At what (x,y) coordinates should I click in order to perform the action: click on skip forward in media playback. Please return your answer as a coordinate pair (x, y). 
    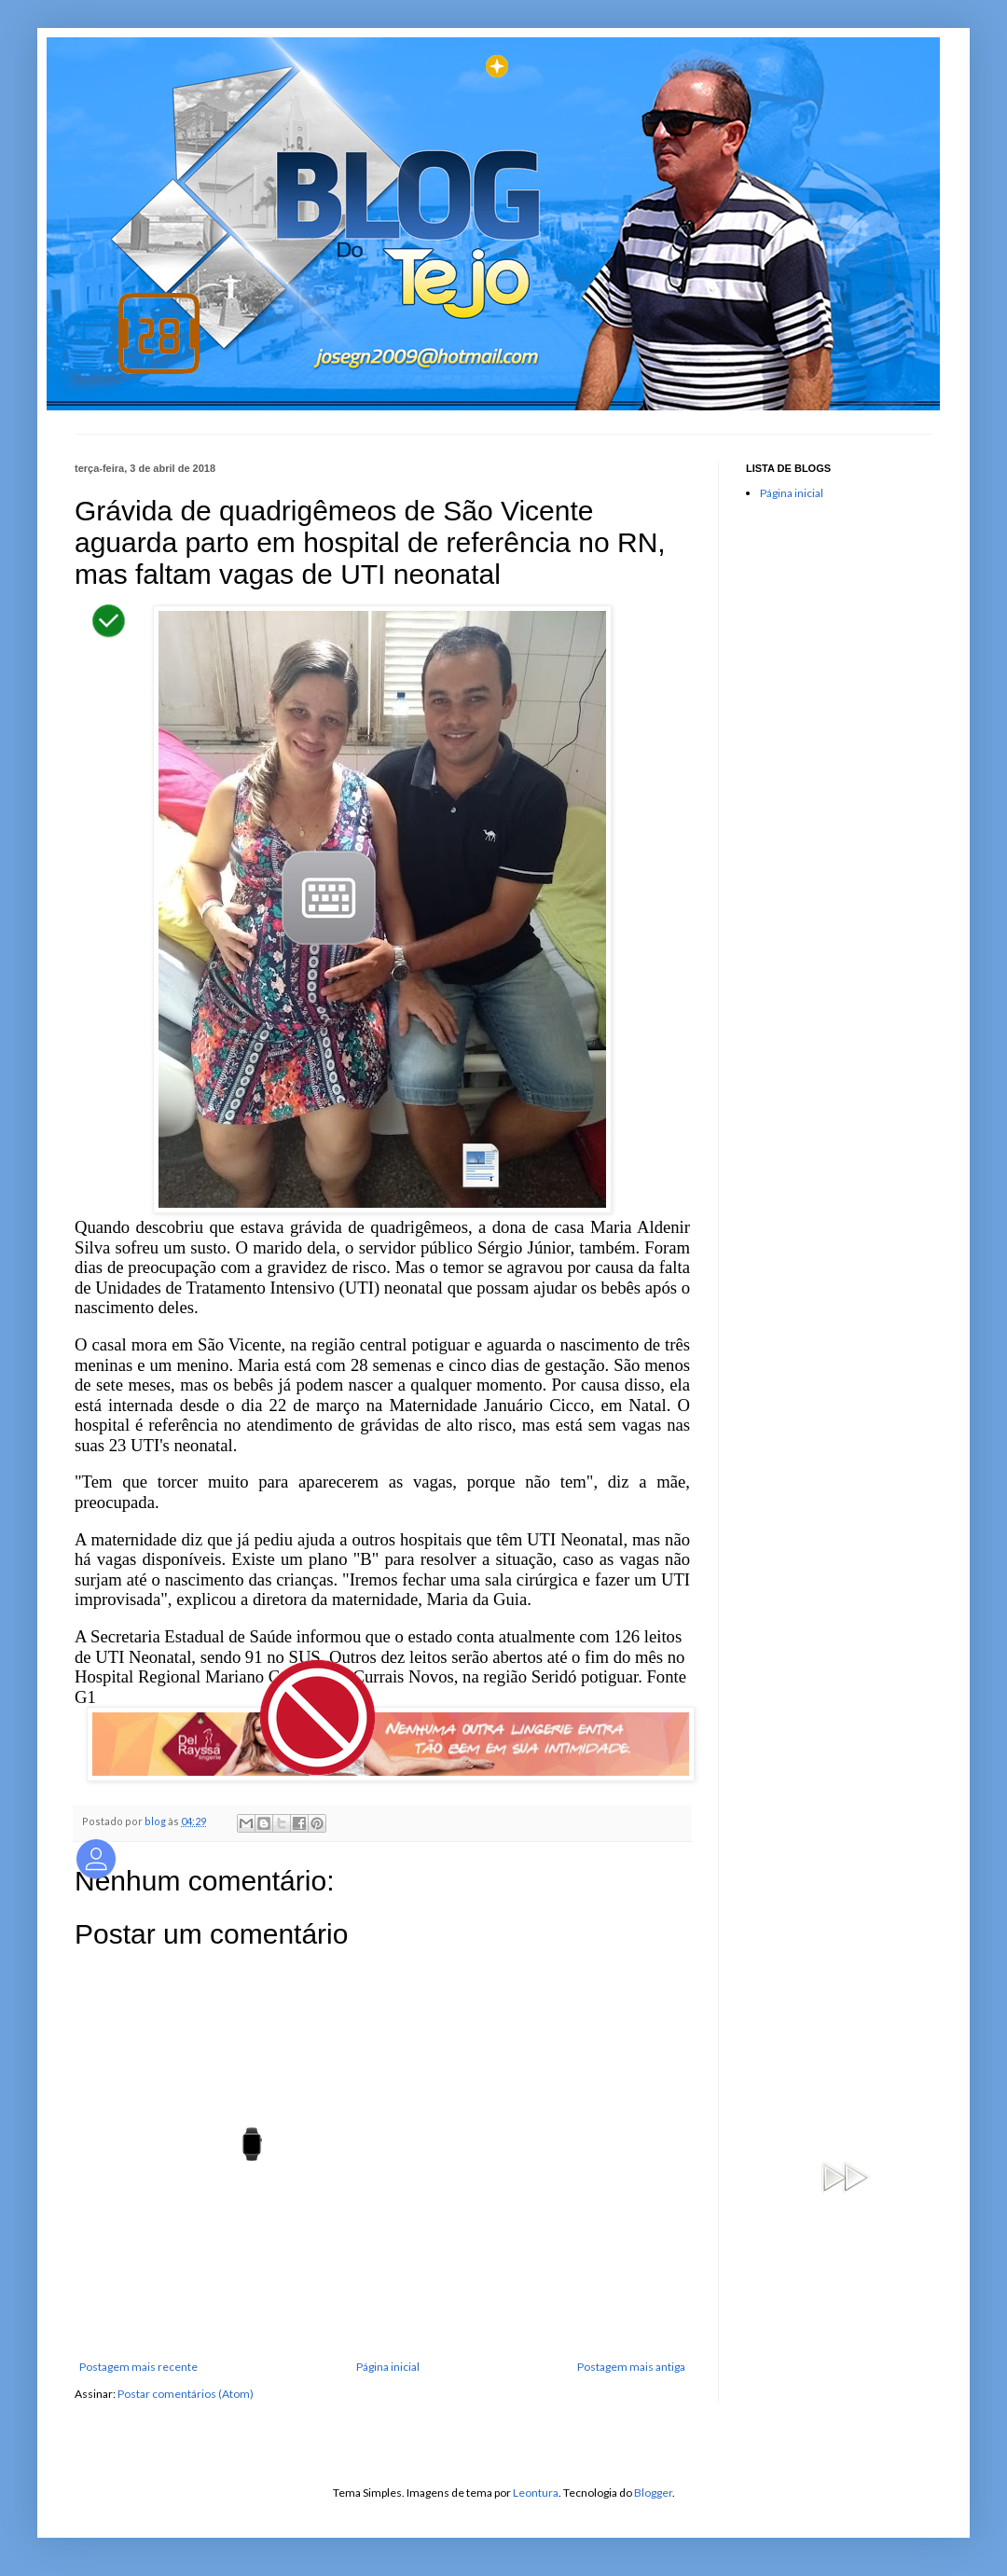
    Looking at the image, I should click on (845, 2178).